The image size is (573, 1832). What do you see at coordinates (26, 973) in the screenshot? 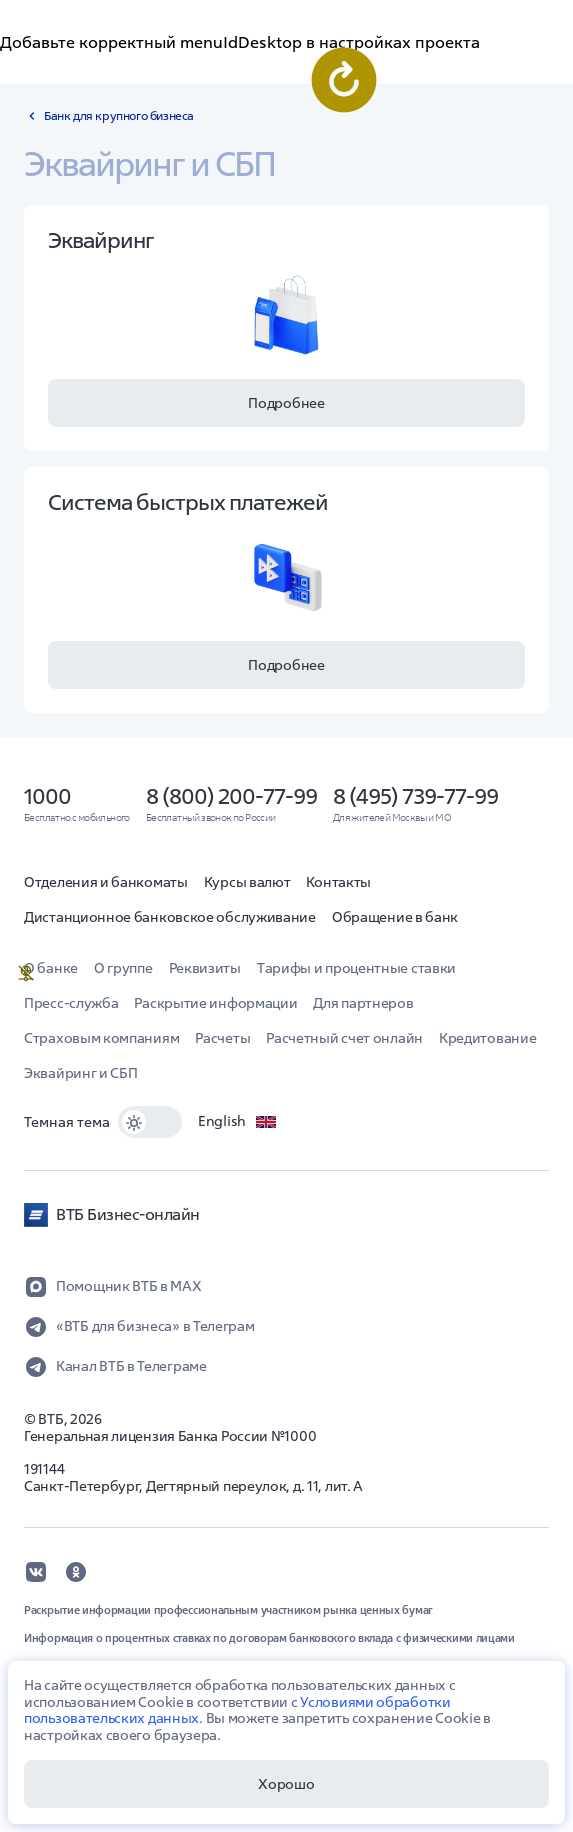
I see `network connection unavailable` at bounding box center [26, 973].